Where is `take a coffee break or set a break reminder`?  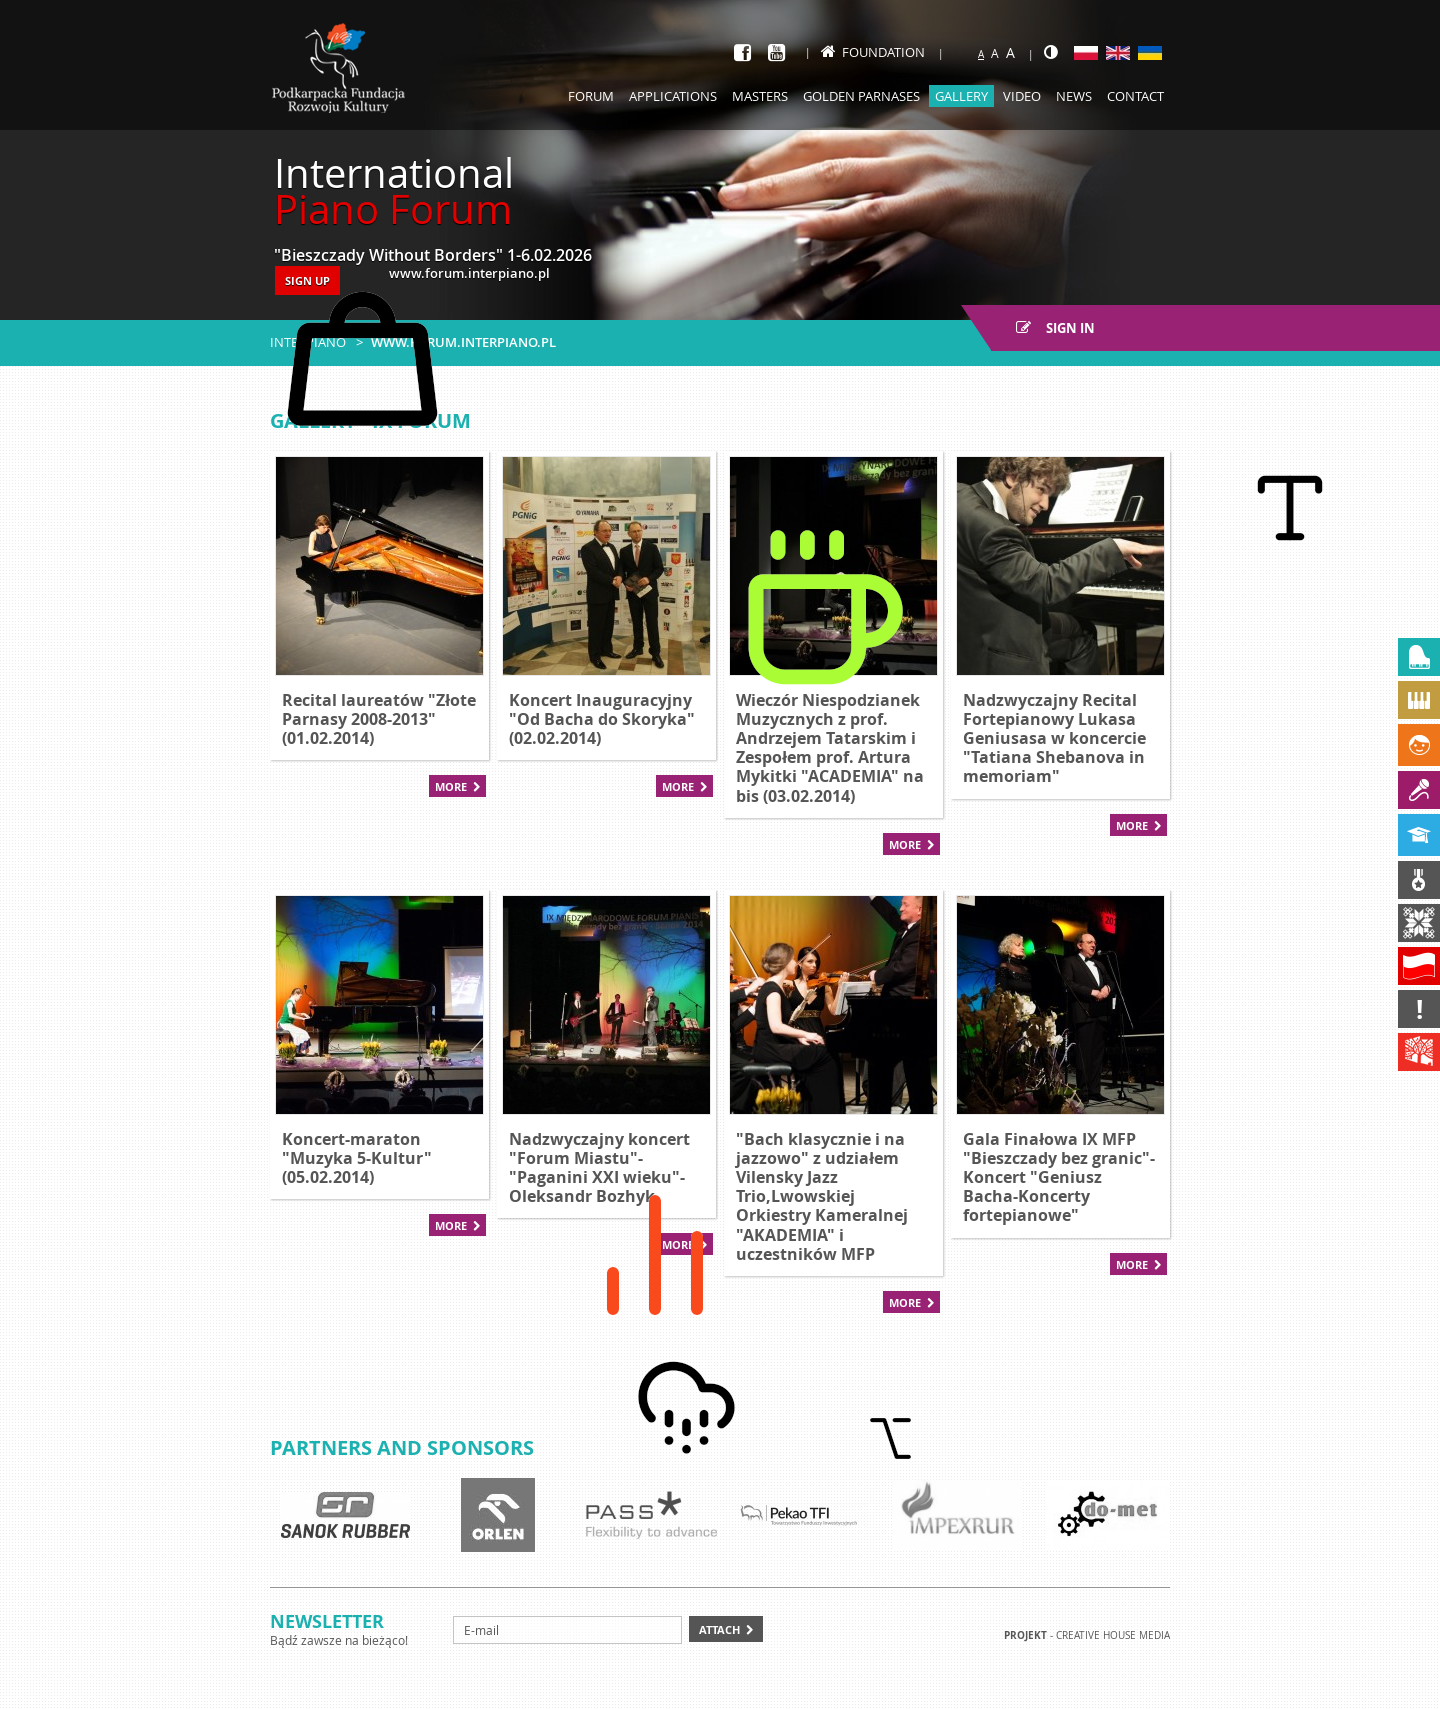
take a coffee break or set a break reminder is located at coordinates (822, 611).